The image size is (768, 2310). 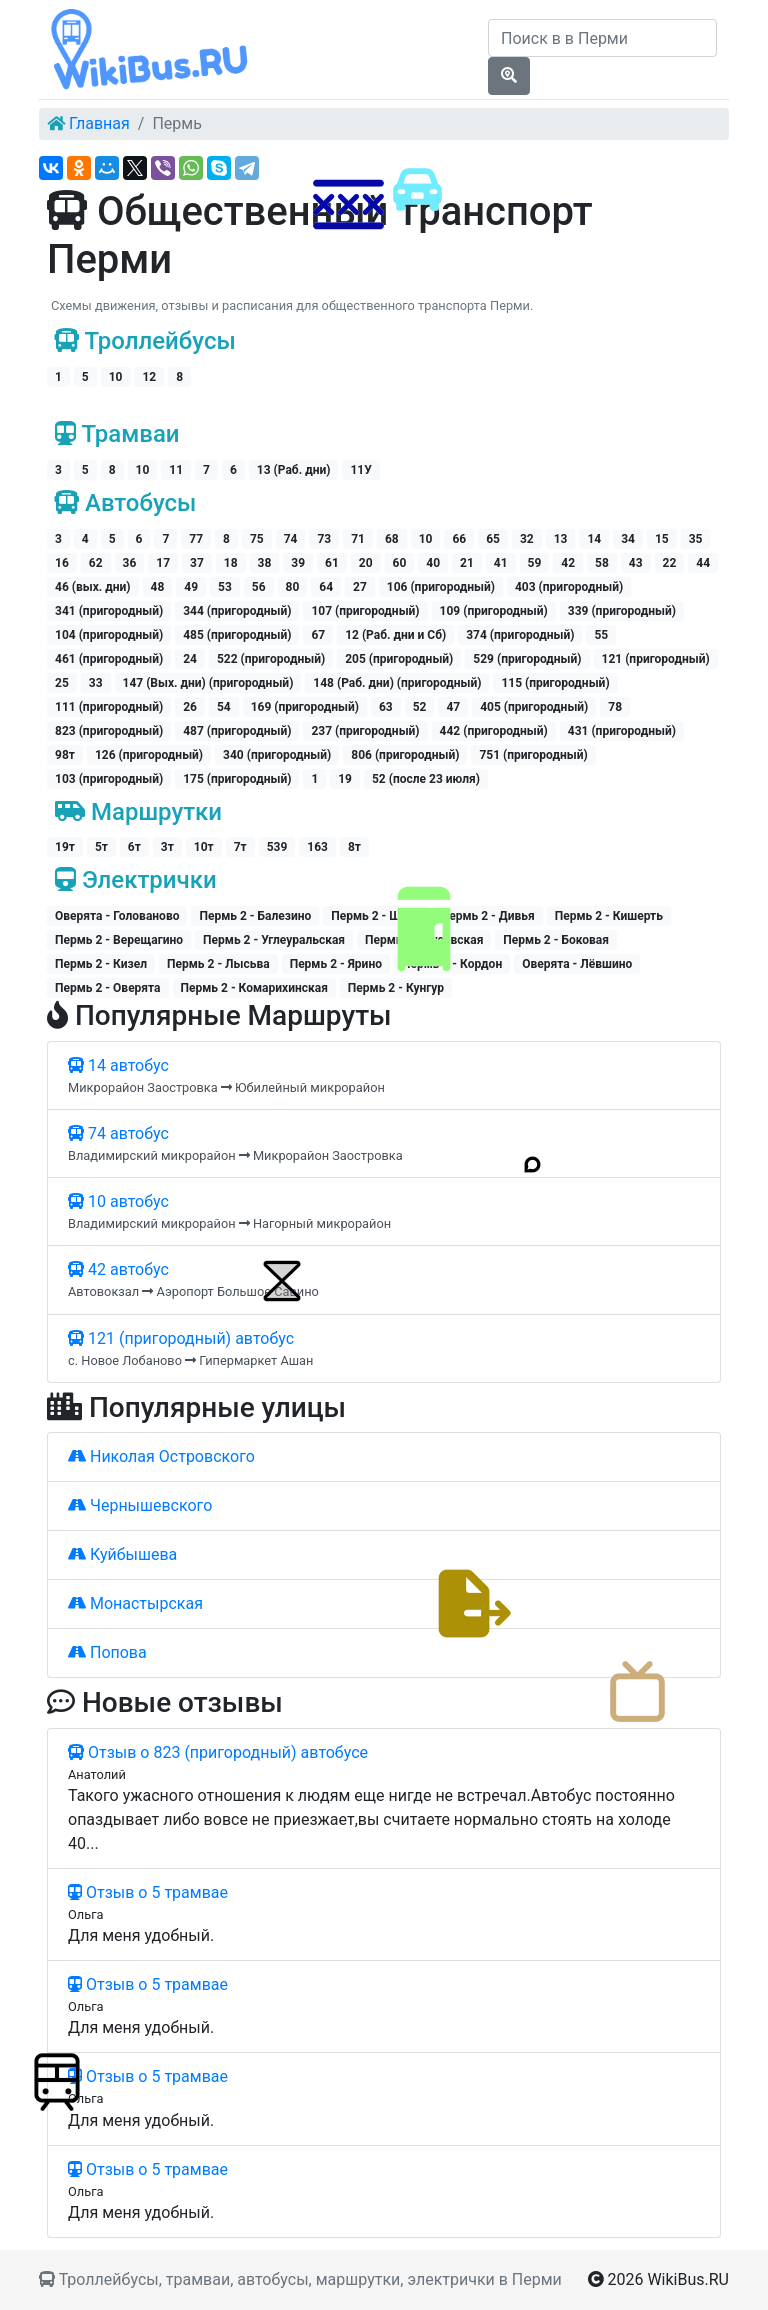 What do you see at coordinates (57, 2080) in the screenshot?
I see `access train schedules or rail services` at bounding box center [57, 2080].